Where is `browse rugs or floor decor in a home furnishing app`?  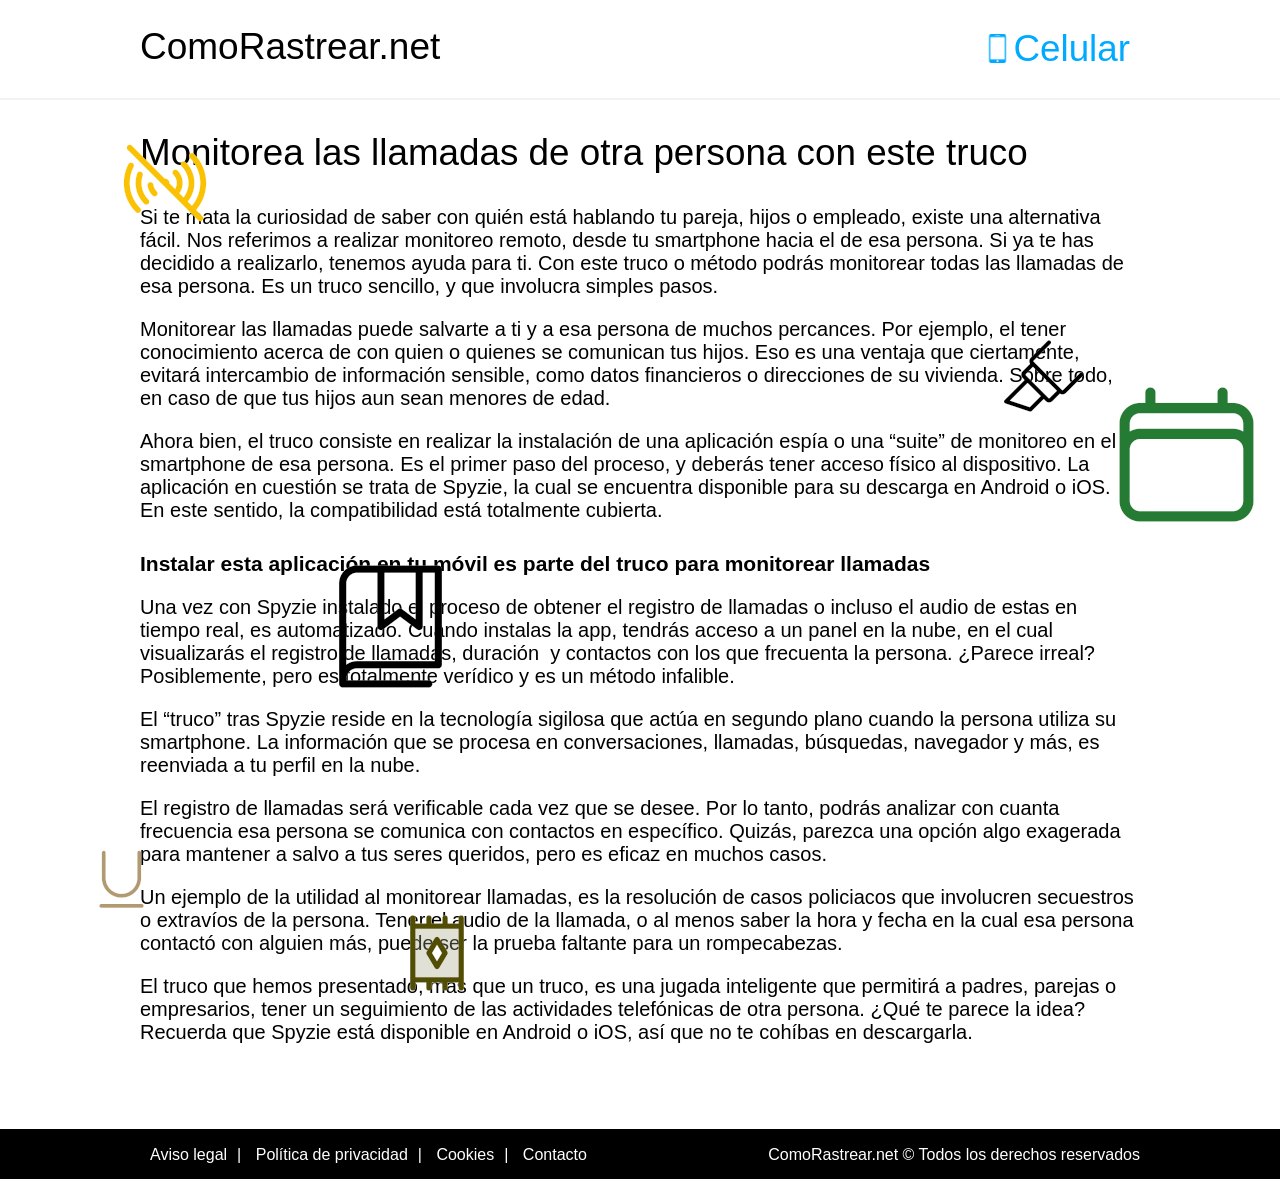 browse rugs or floor decor in a home furnishing app is located at coordinates (437, 953).